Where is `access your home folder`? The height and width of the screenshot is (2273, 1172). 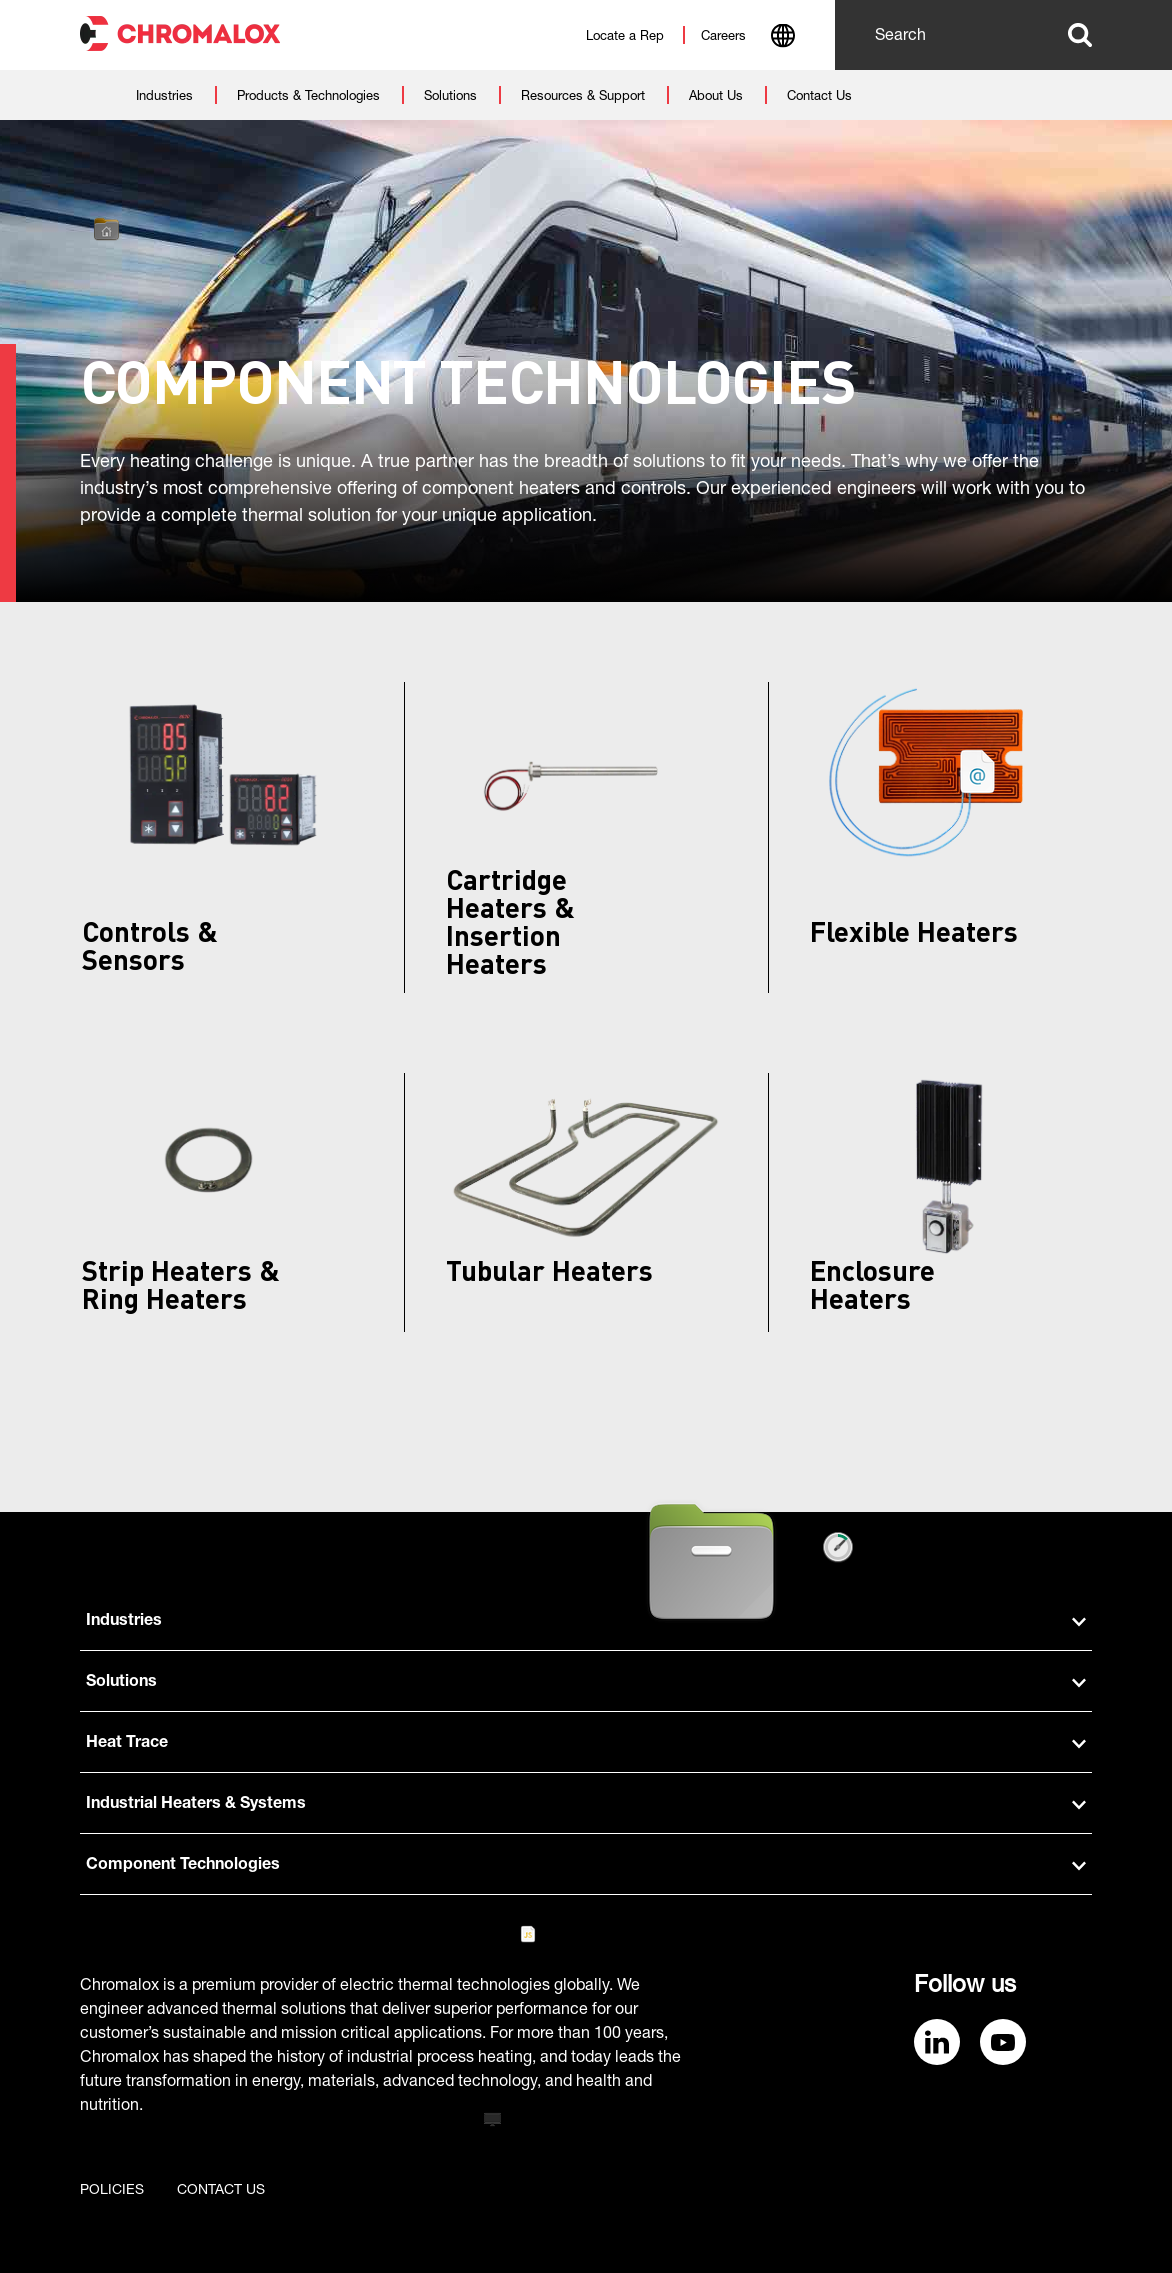 access your home folder is located at coordinates (106, 228).